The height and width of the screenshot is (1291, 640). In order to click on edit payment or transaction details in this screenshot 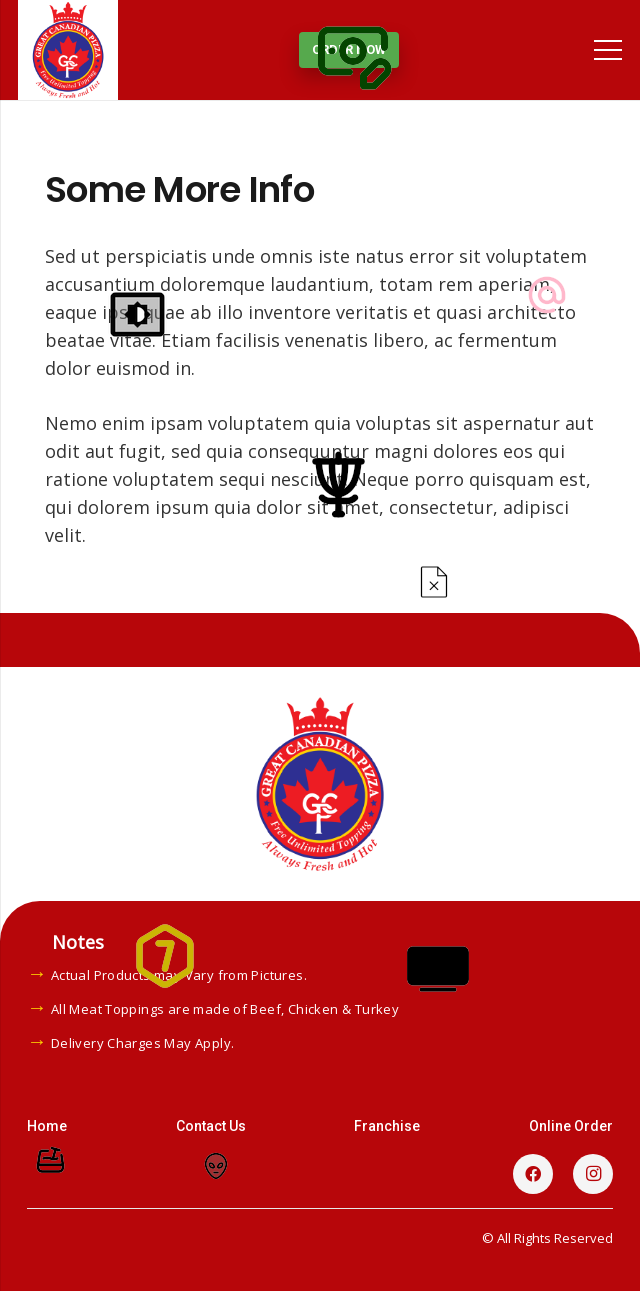, I will do `click(353, 51)`.